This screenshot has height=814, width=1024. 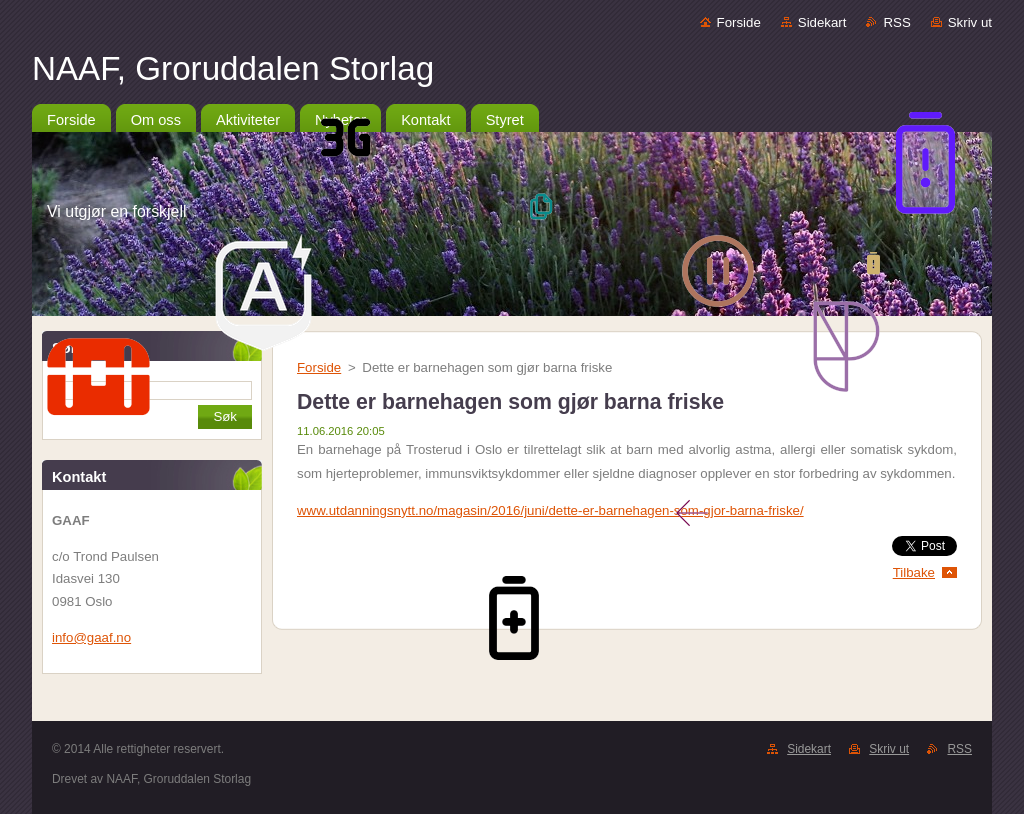 What do you see at coordinates (692, 513) in the screenshot?
I see `go back to the previous screen` at bounding box center [692, 513].